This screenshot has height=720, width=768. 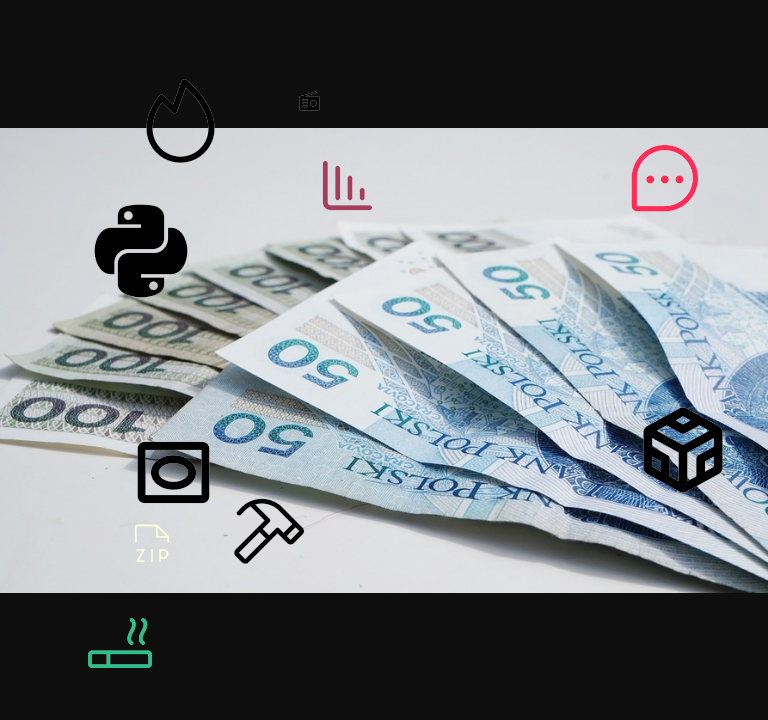 I want to click on indicates trending or hot content, so click(x=180, y=122).